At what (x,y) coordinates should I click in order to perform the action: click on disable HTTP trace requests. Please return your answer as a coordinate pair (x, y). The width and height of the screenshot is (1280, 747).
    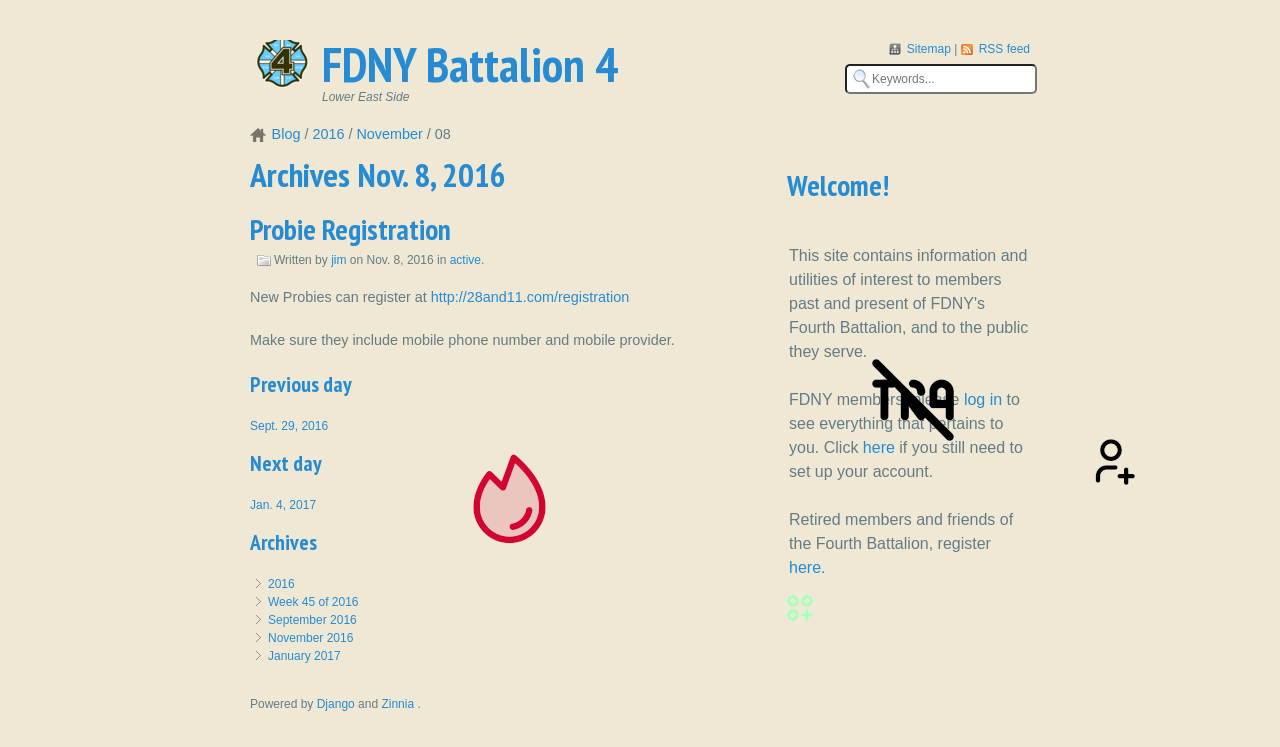
    Looking at the image, I should click on (913, 400).